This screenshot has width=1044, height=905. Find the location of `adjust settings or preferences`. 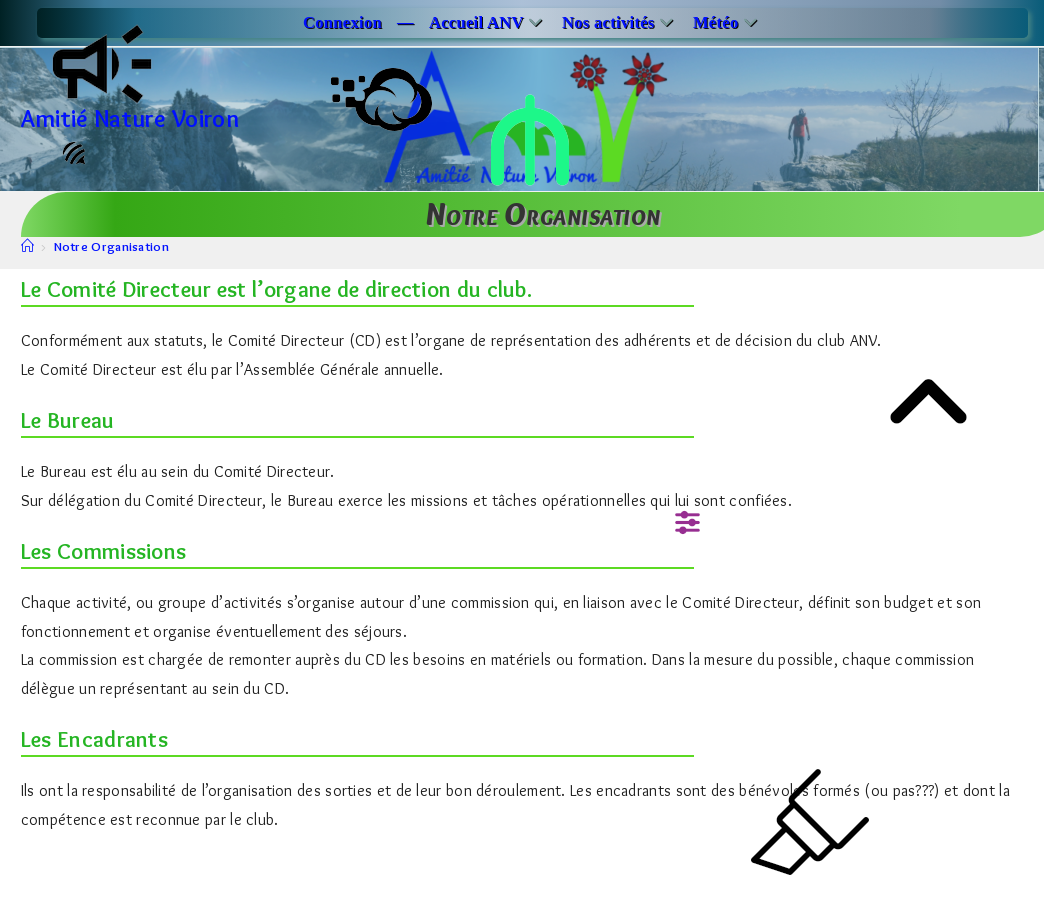

adjust settings or preferences is located at coordinates (687, 522).